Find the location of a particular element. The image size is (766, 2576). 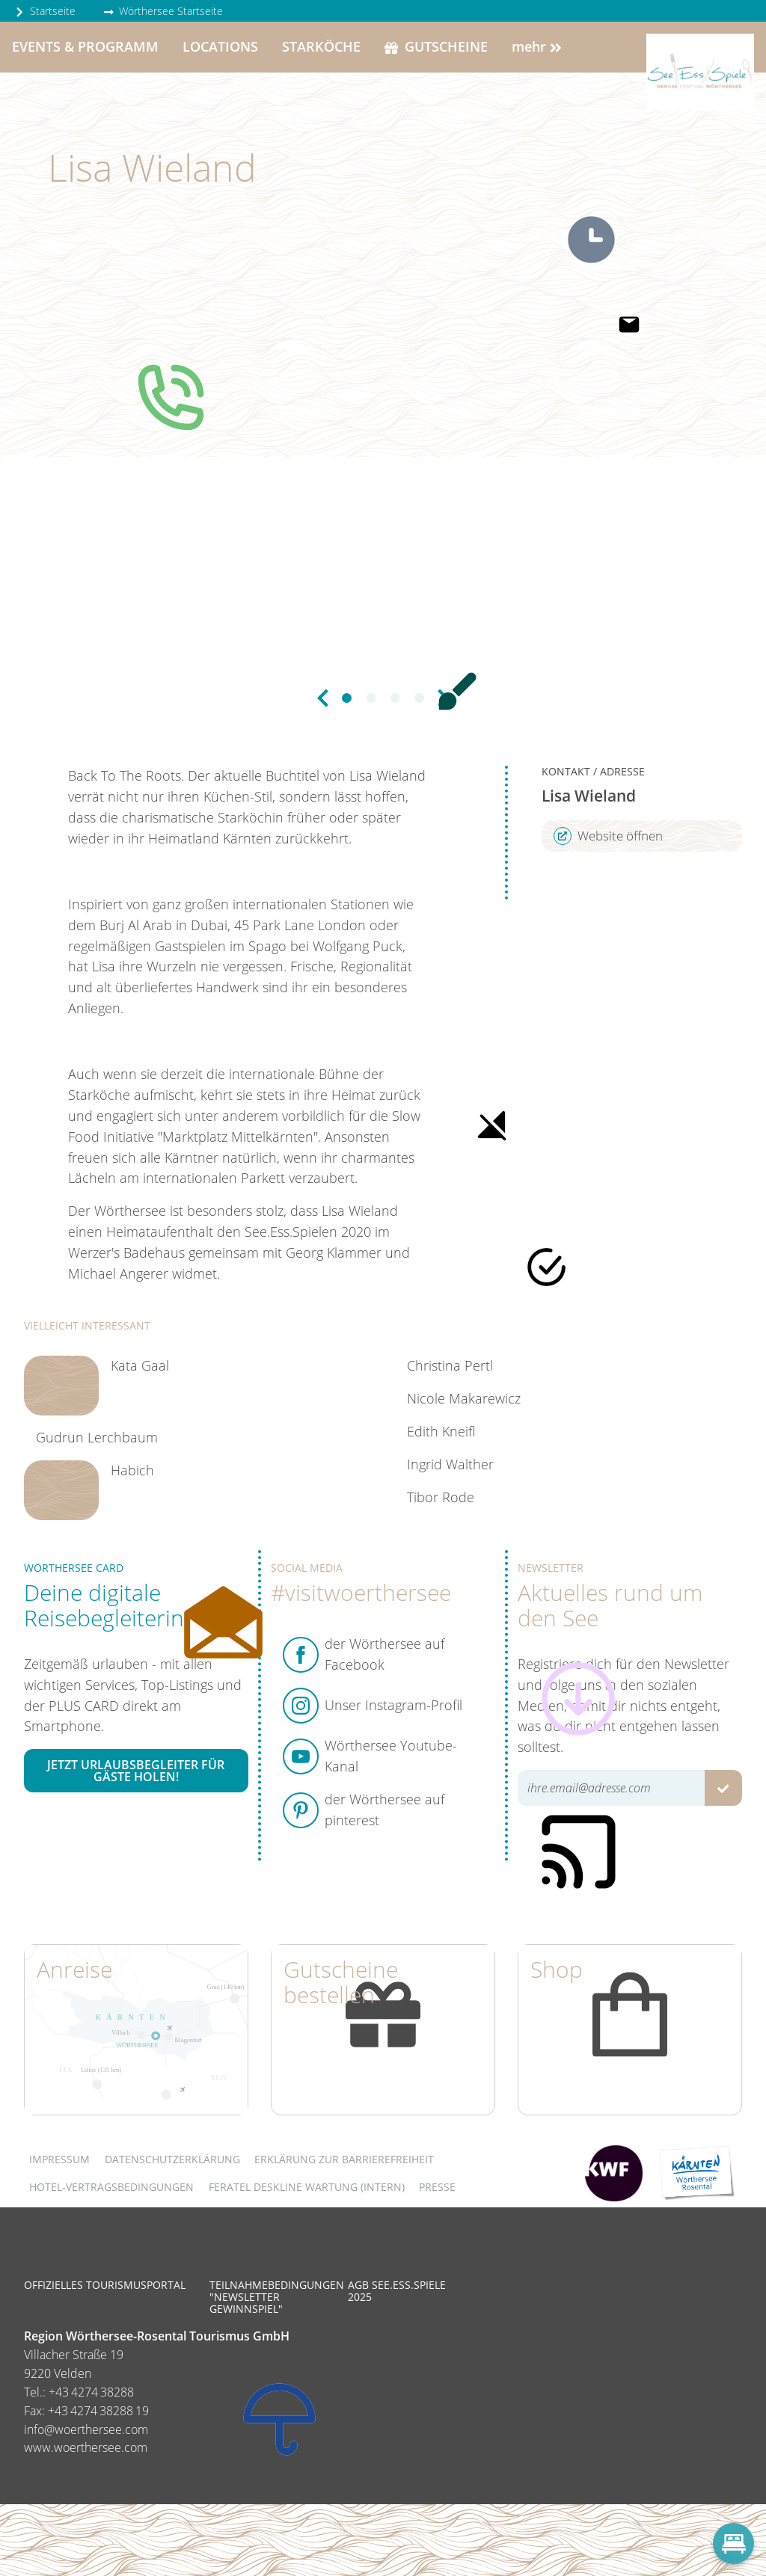

cast media to a nearby device is located at coordinates (578, 1851).